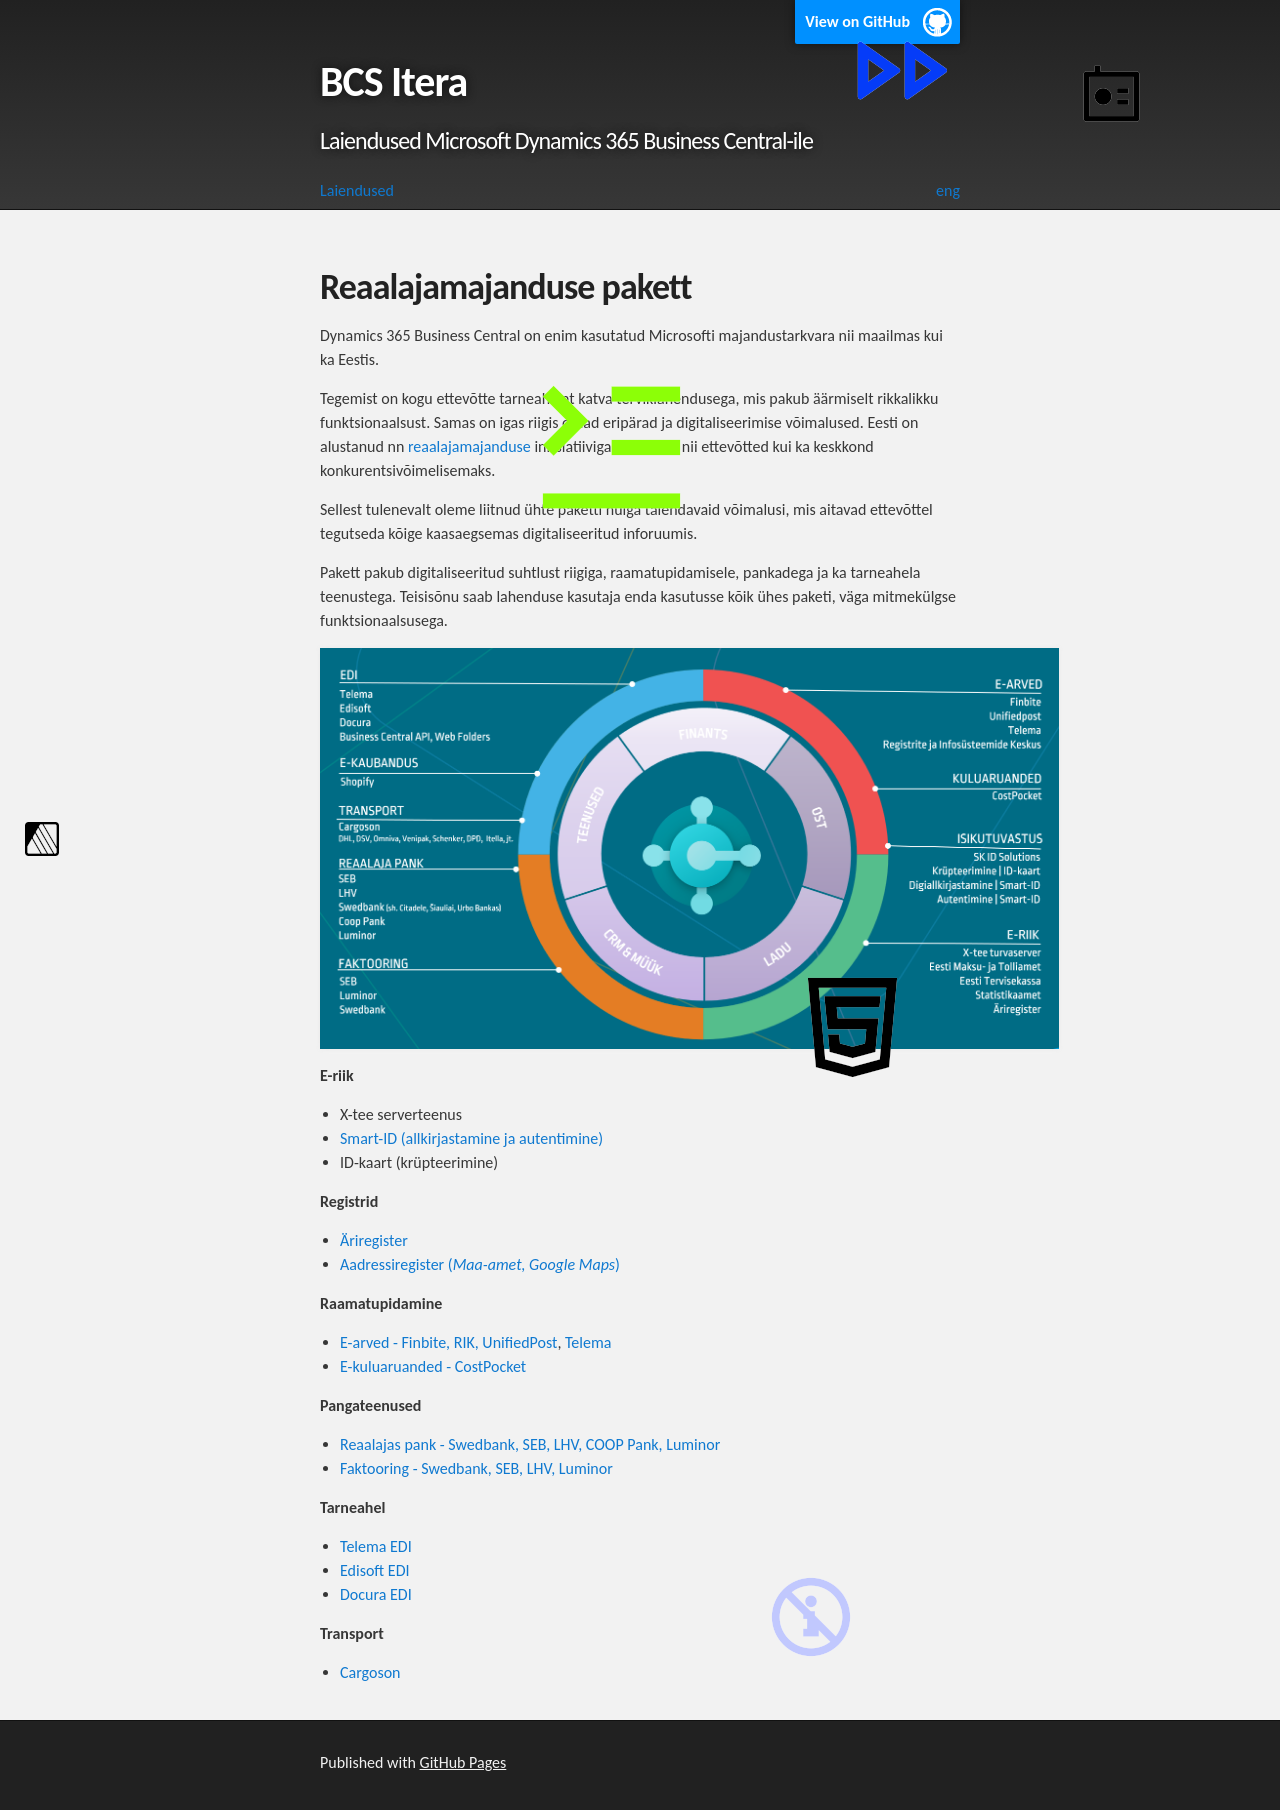 The image size is (1280, 1810). I want to click on collapse the sidebar menu, so click(611, 447).